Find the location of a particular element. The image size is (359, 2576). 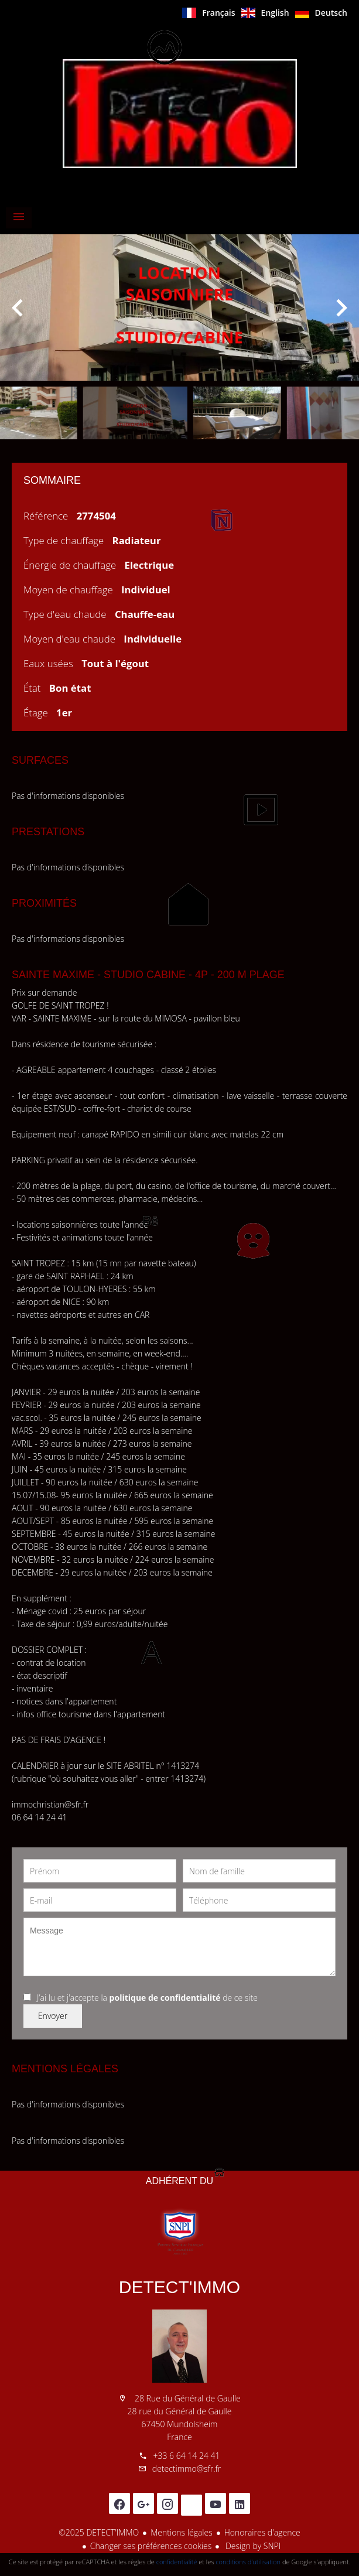

indicates criminal or suspicious user profile is located at coordinates (253, 1241).